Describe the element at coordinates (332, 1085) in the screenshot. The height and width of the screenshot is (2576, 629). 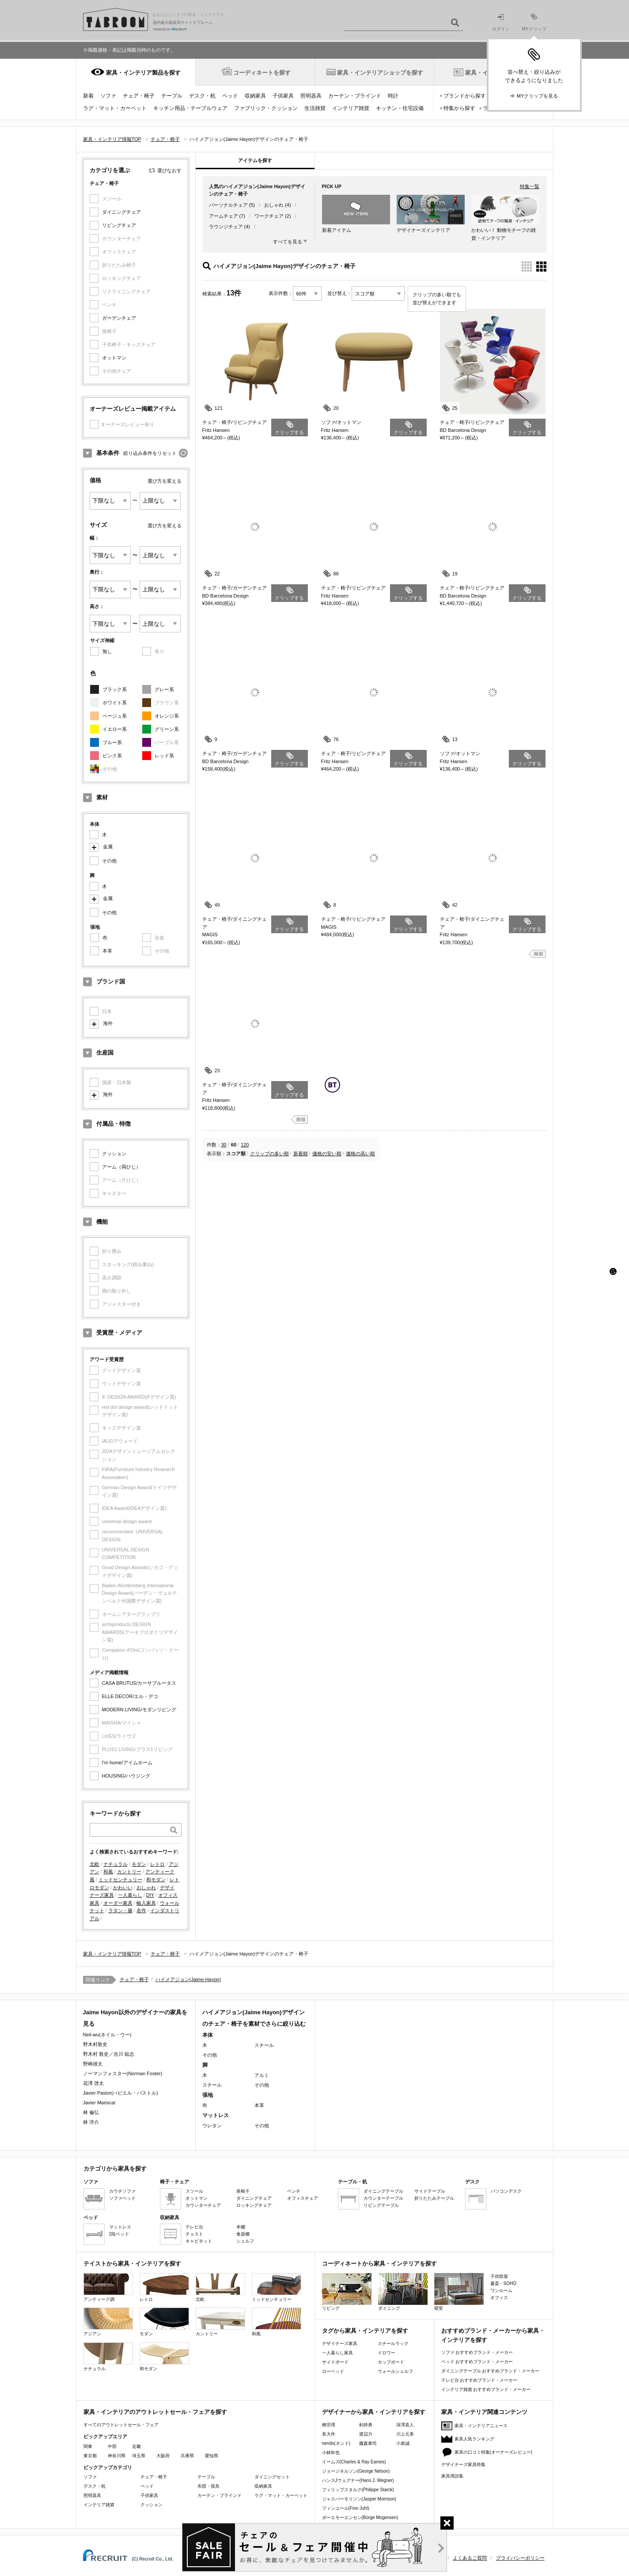
I see `BT (British Telecom) company logo` at that location.